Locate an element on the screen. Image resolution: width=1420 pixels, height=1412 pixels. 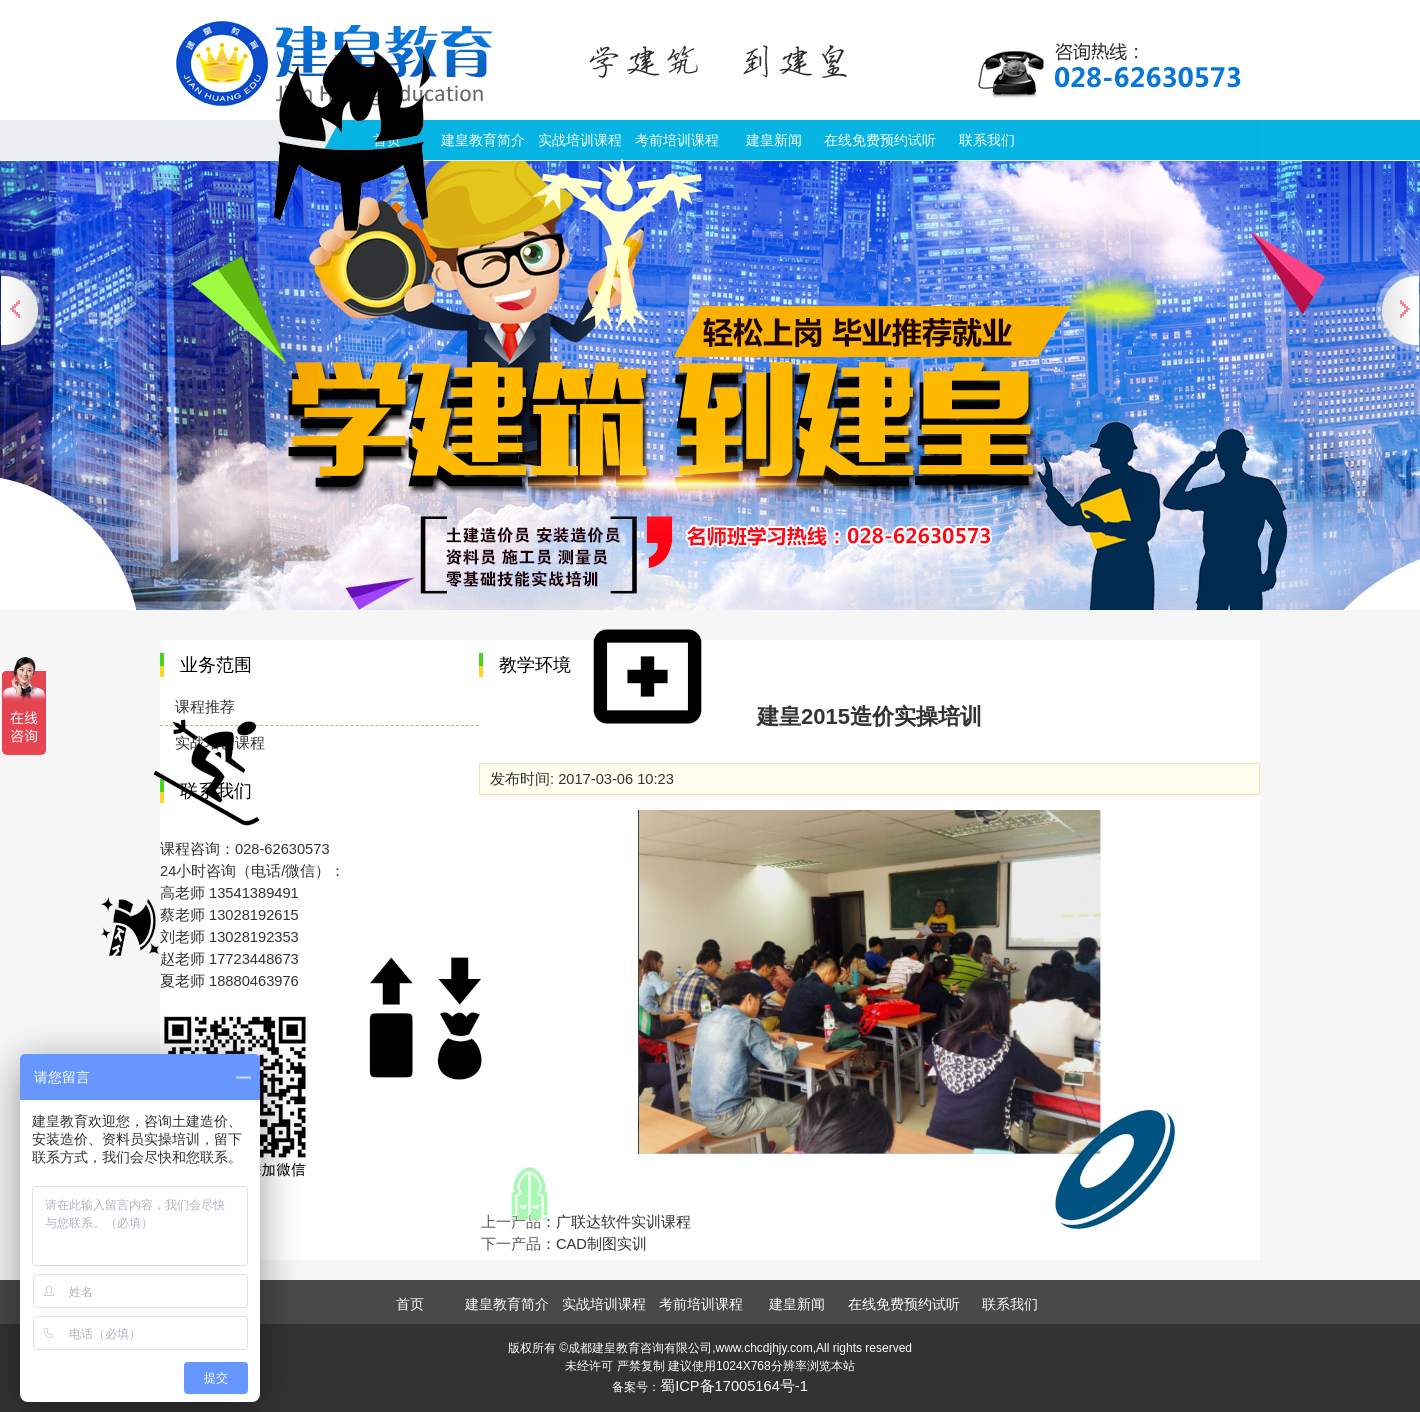
access skiing or winter sports activities is located at coordinates (206, 772).